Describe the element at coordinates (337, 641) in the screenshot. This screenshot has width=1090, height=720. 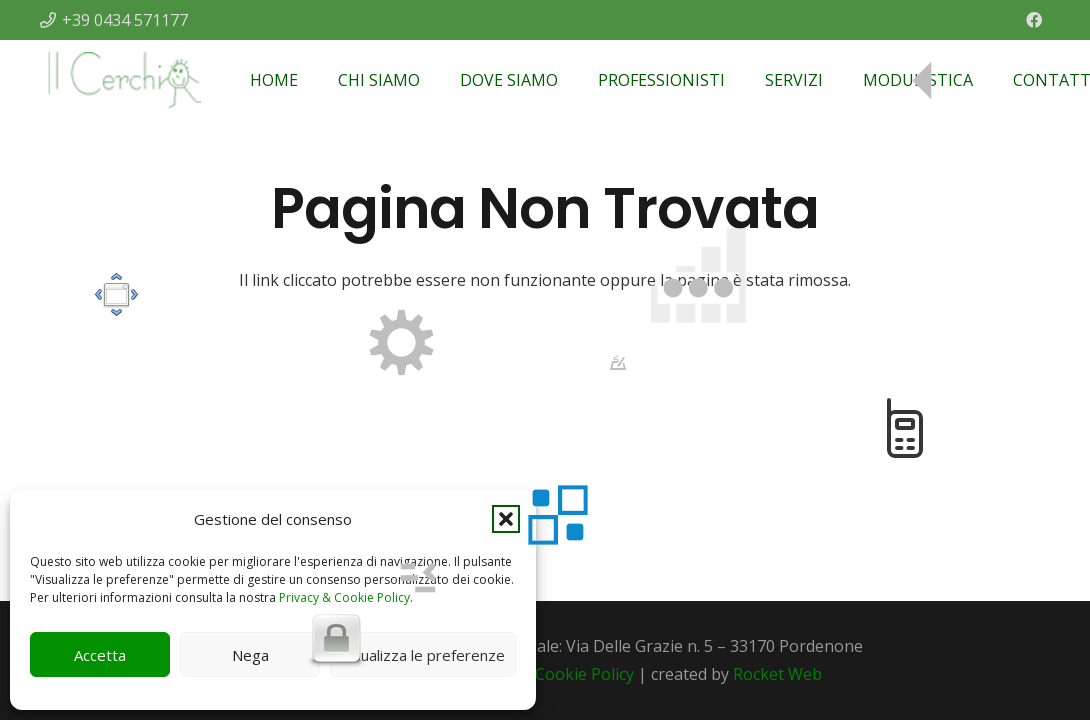
I see `indicates a locked or read-only file` at that location.